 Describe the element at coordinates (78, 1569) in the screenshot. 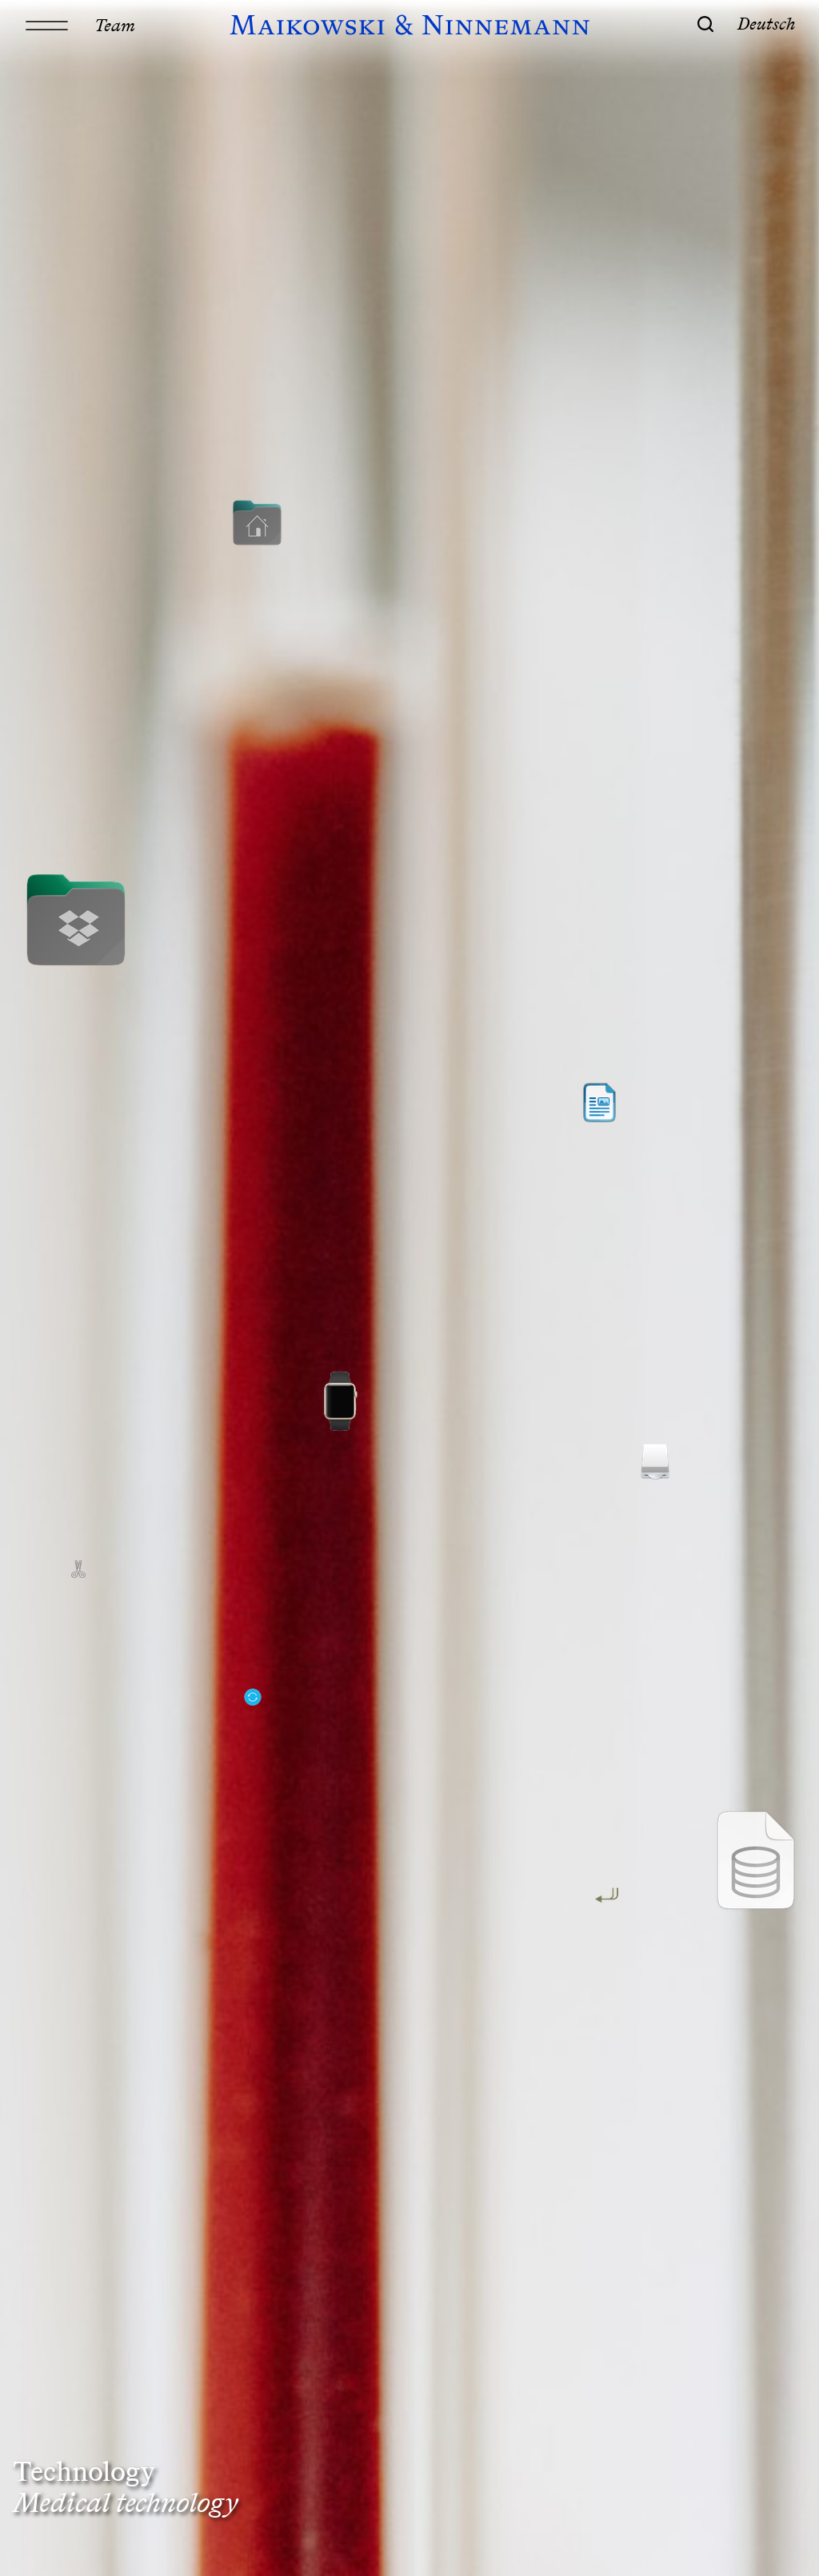

I see `cut selected content to clipboard` at that location.